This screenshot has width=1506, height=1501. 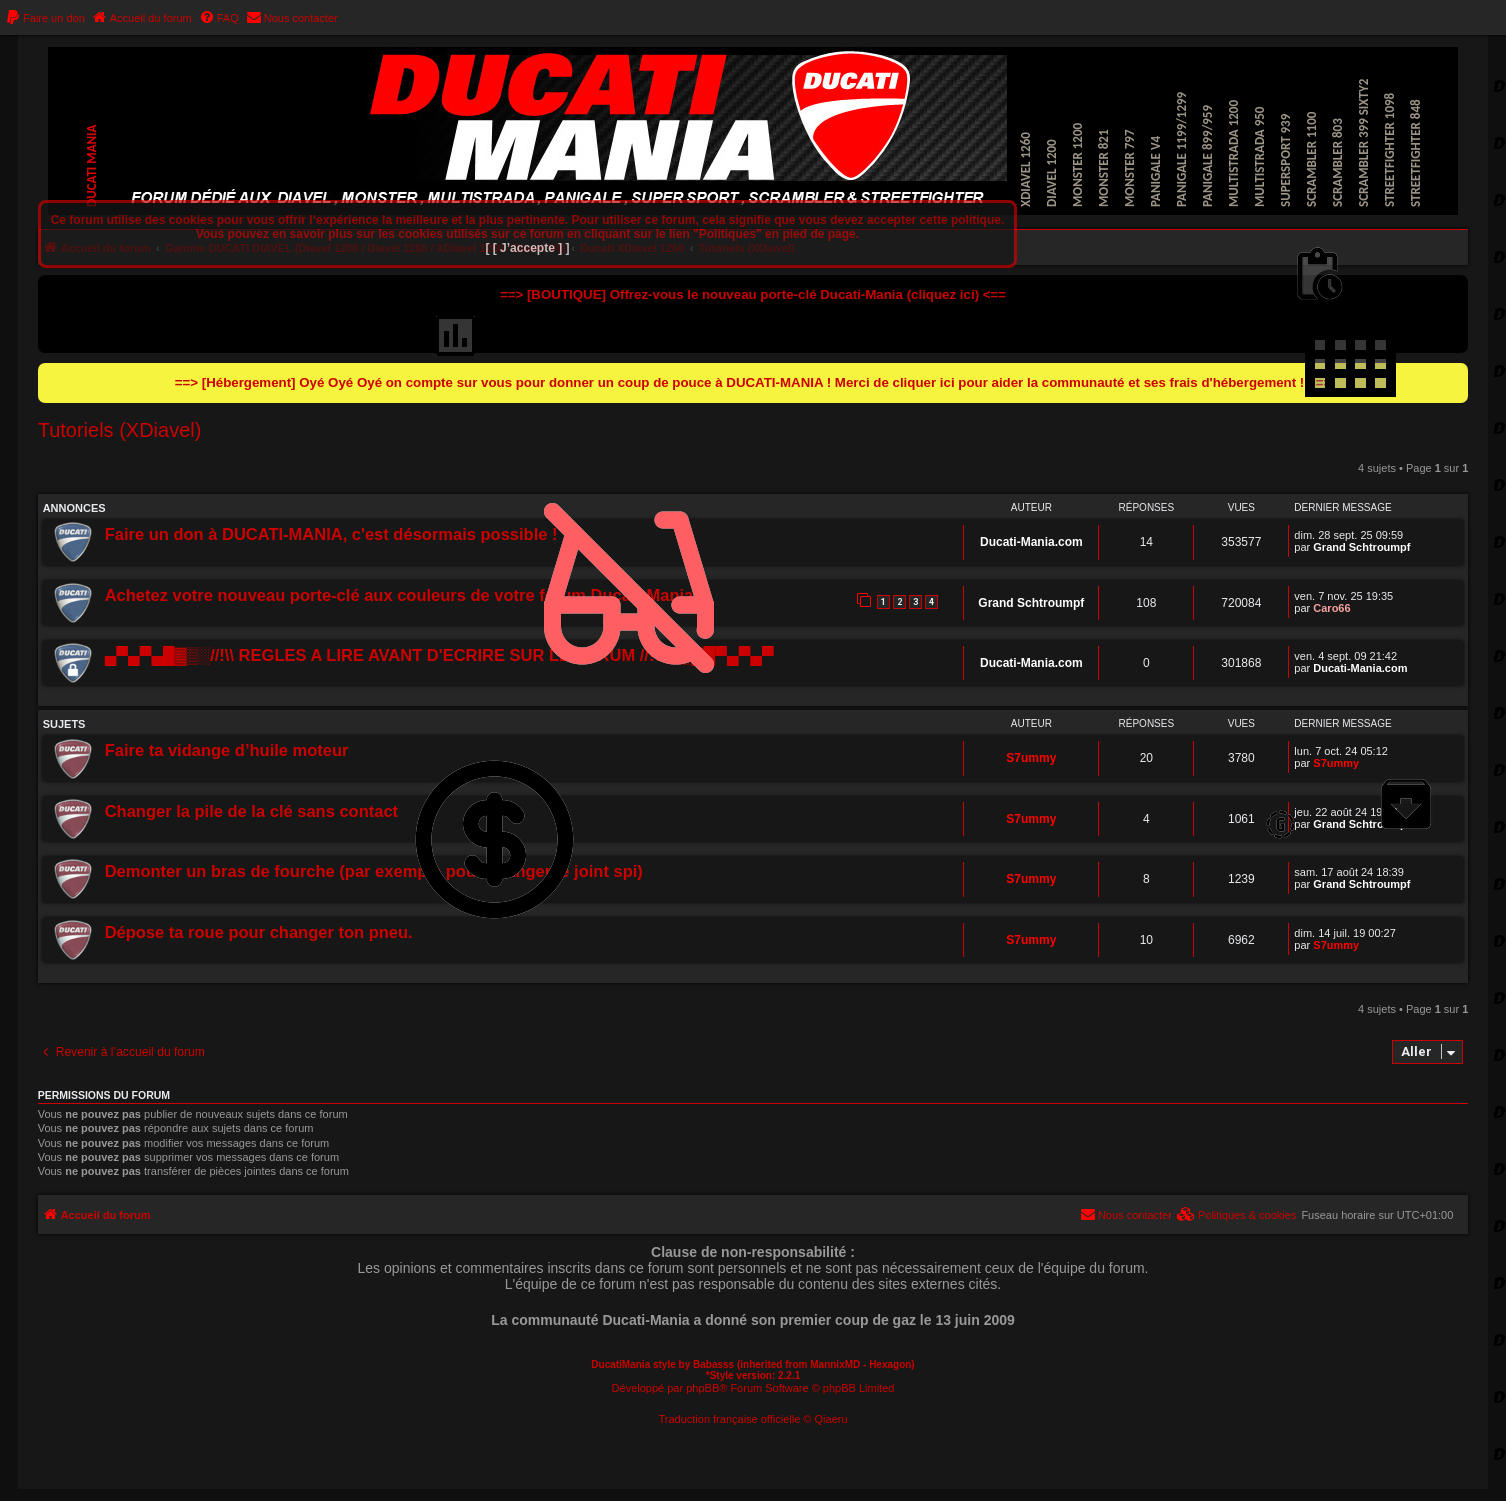 I want to click on archive selected items, so click(x=1406, y=804).